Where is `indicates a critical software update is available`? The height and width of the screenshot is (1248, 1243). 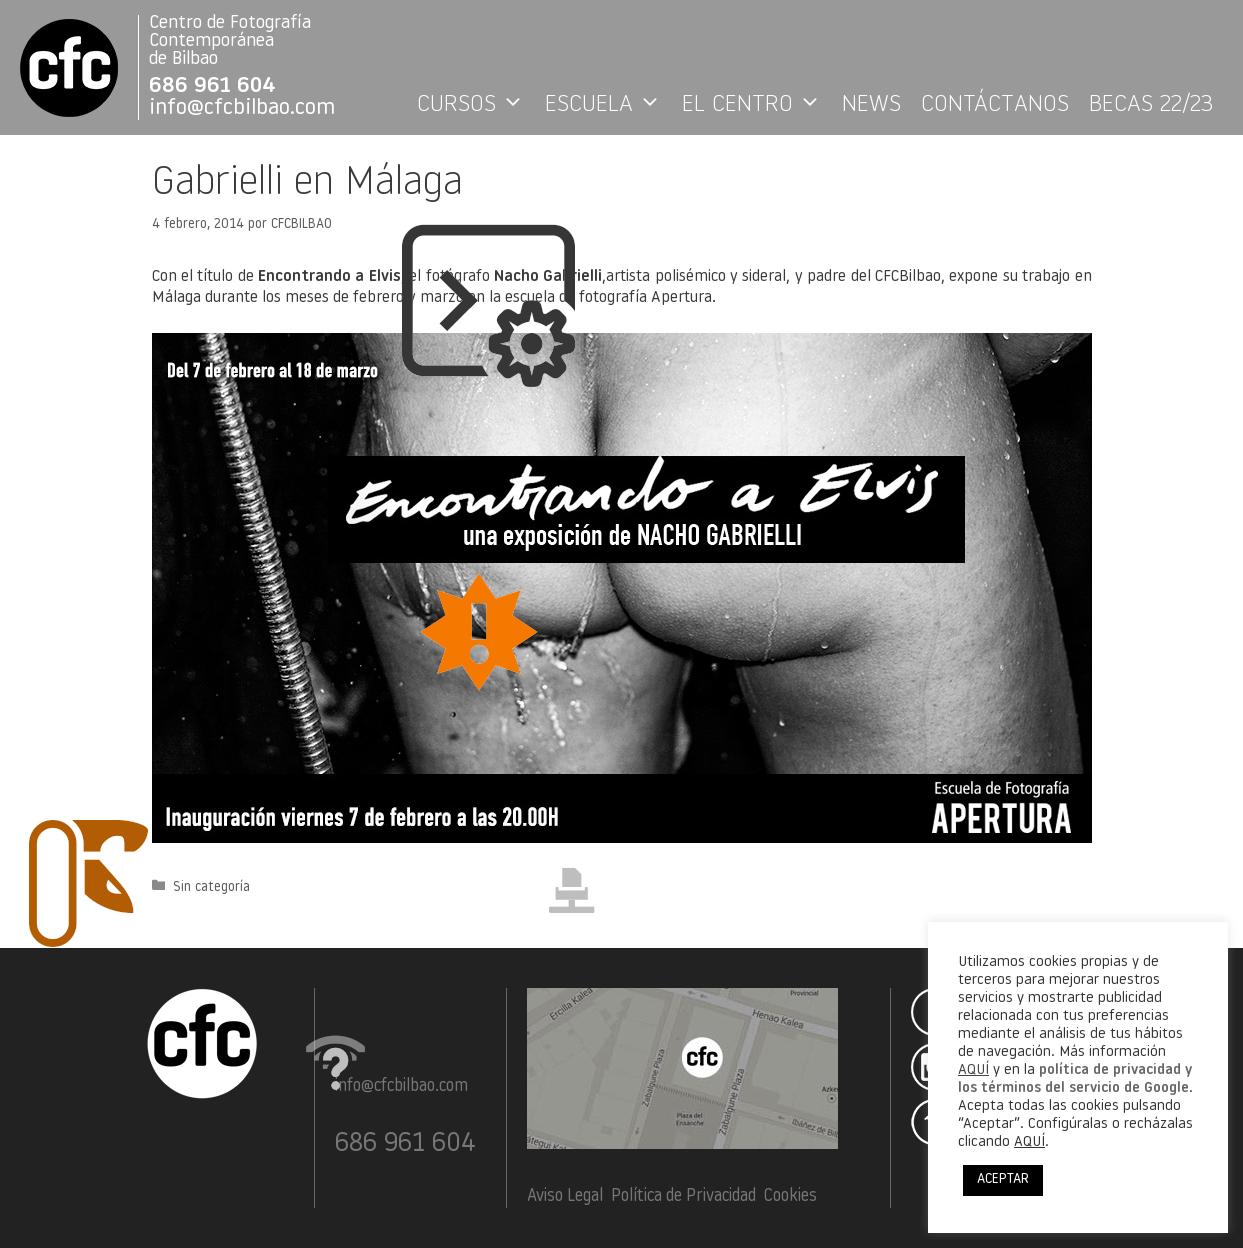
indicates a critical software update is available is located at coordinates (479, 632).